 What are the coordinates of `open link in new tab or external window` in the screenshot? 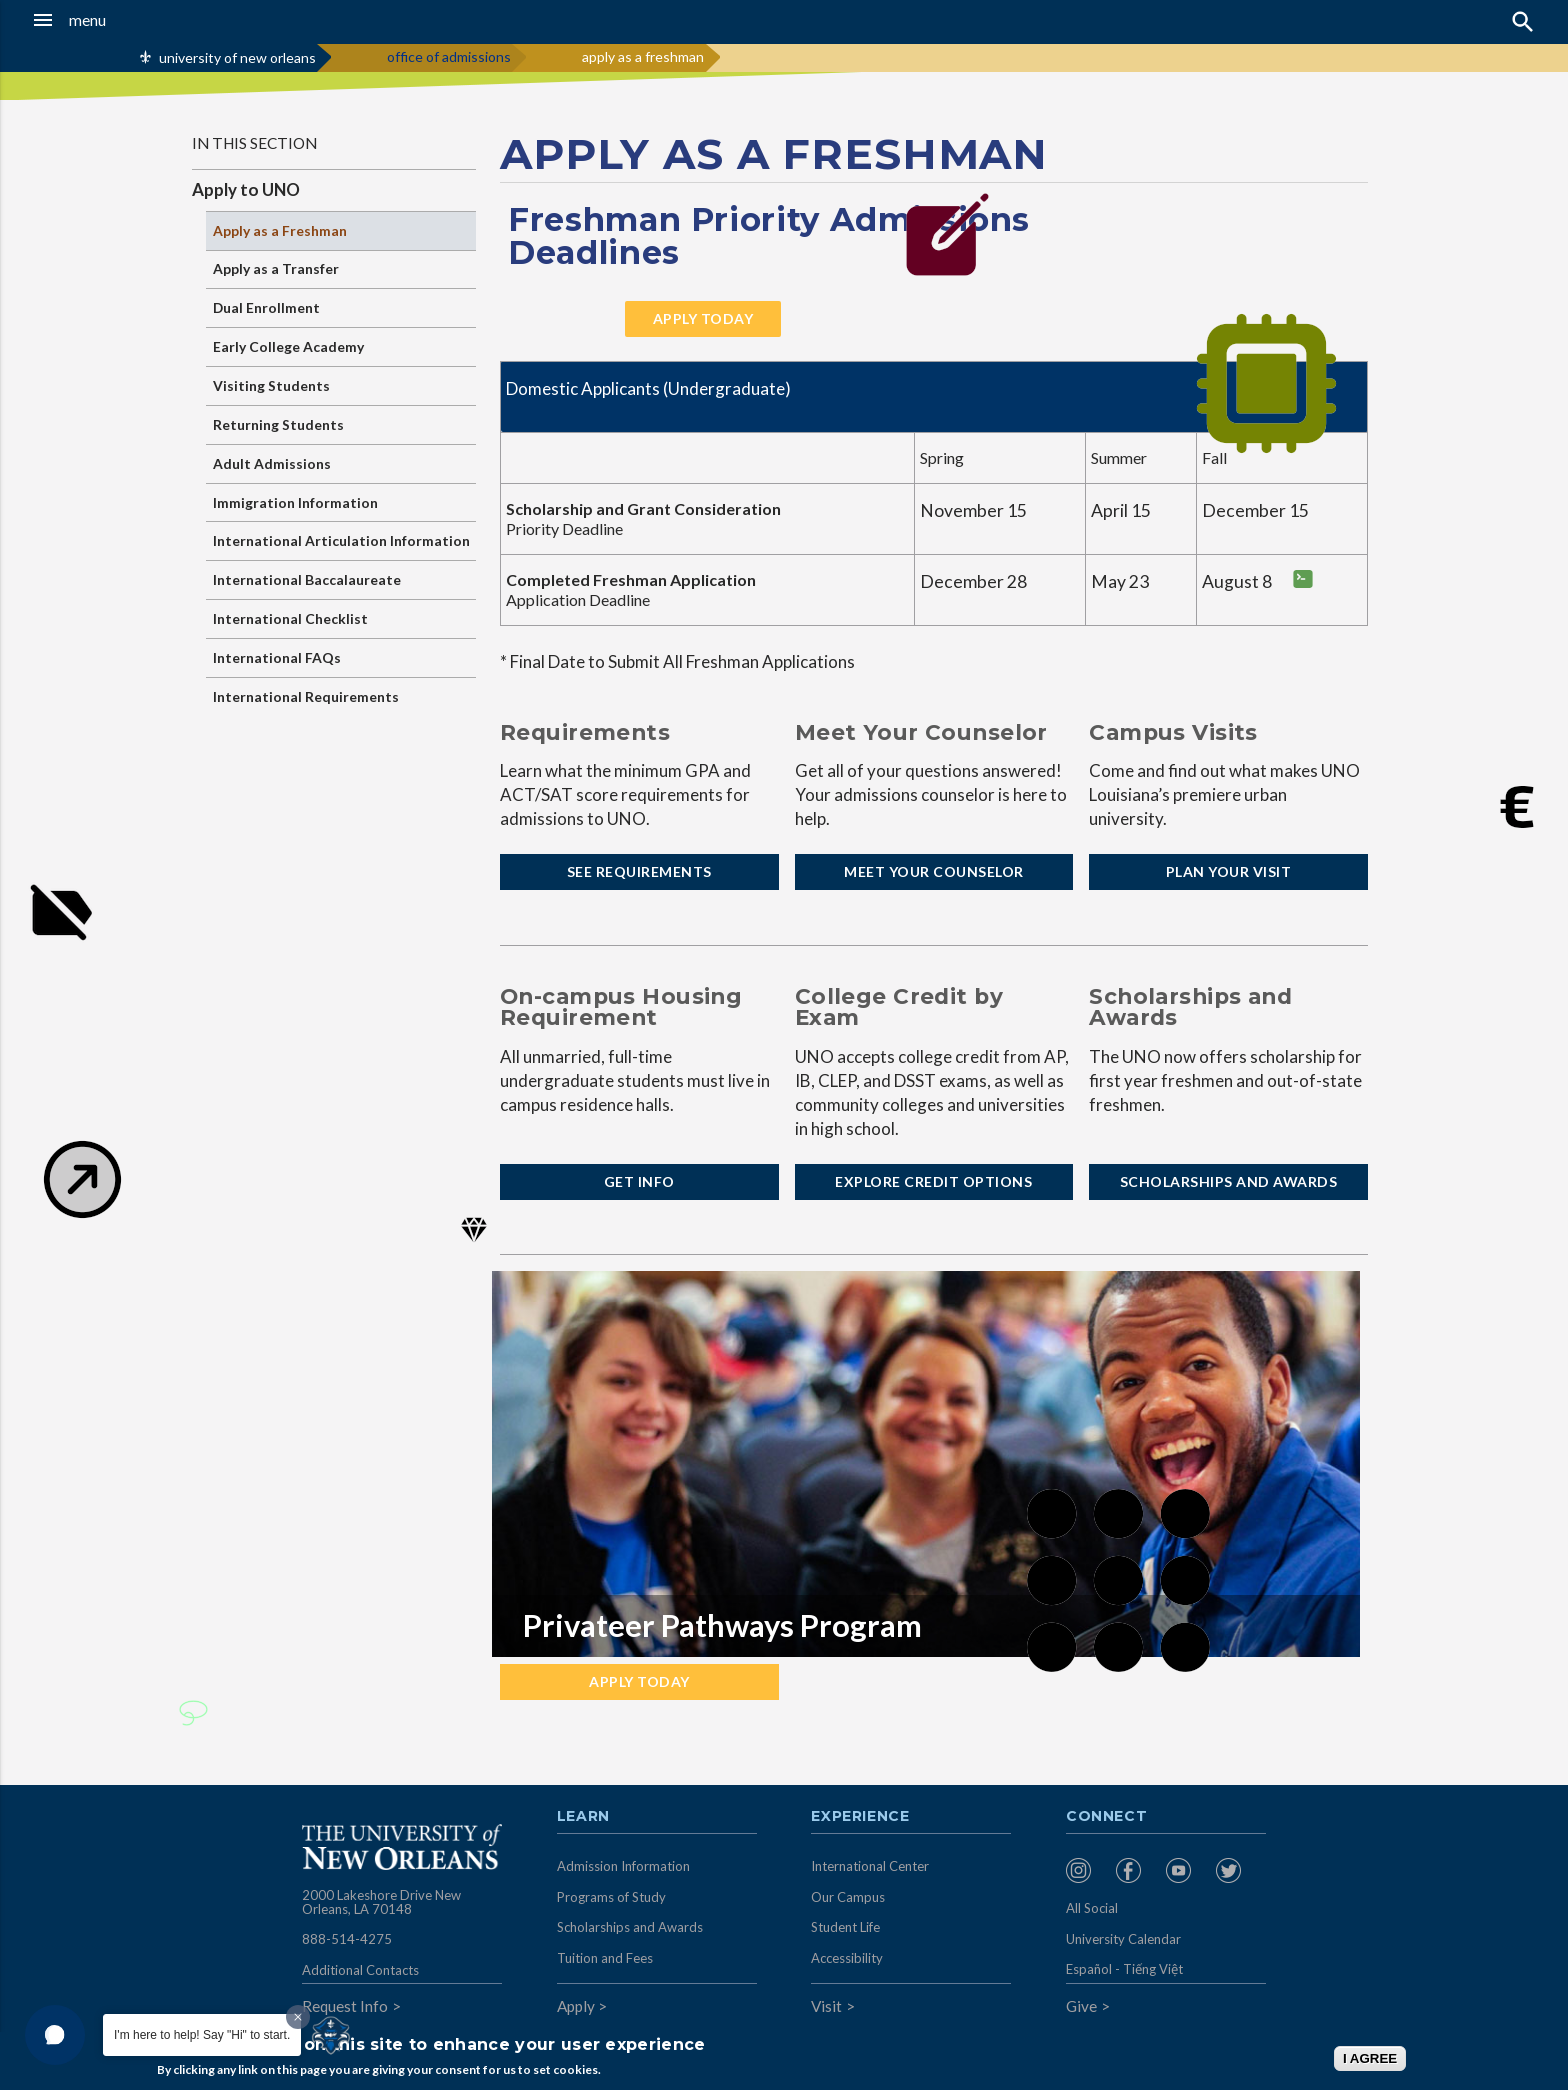 It's located at (82, 1179).